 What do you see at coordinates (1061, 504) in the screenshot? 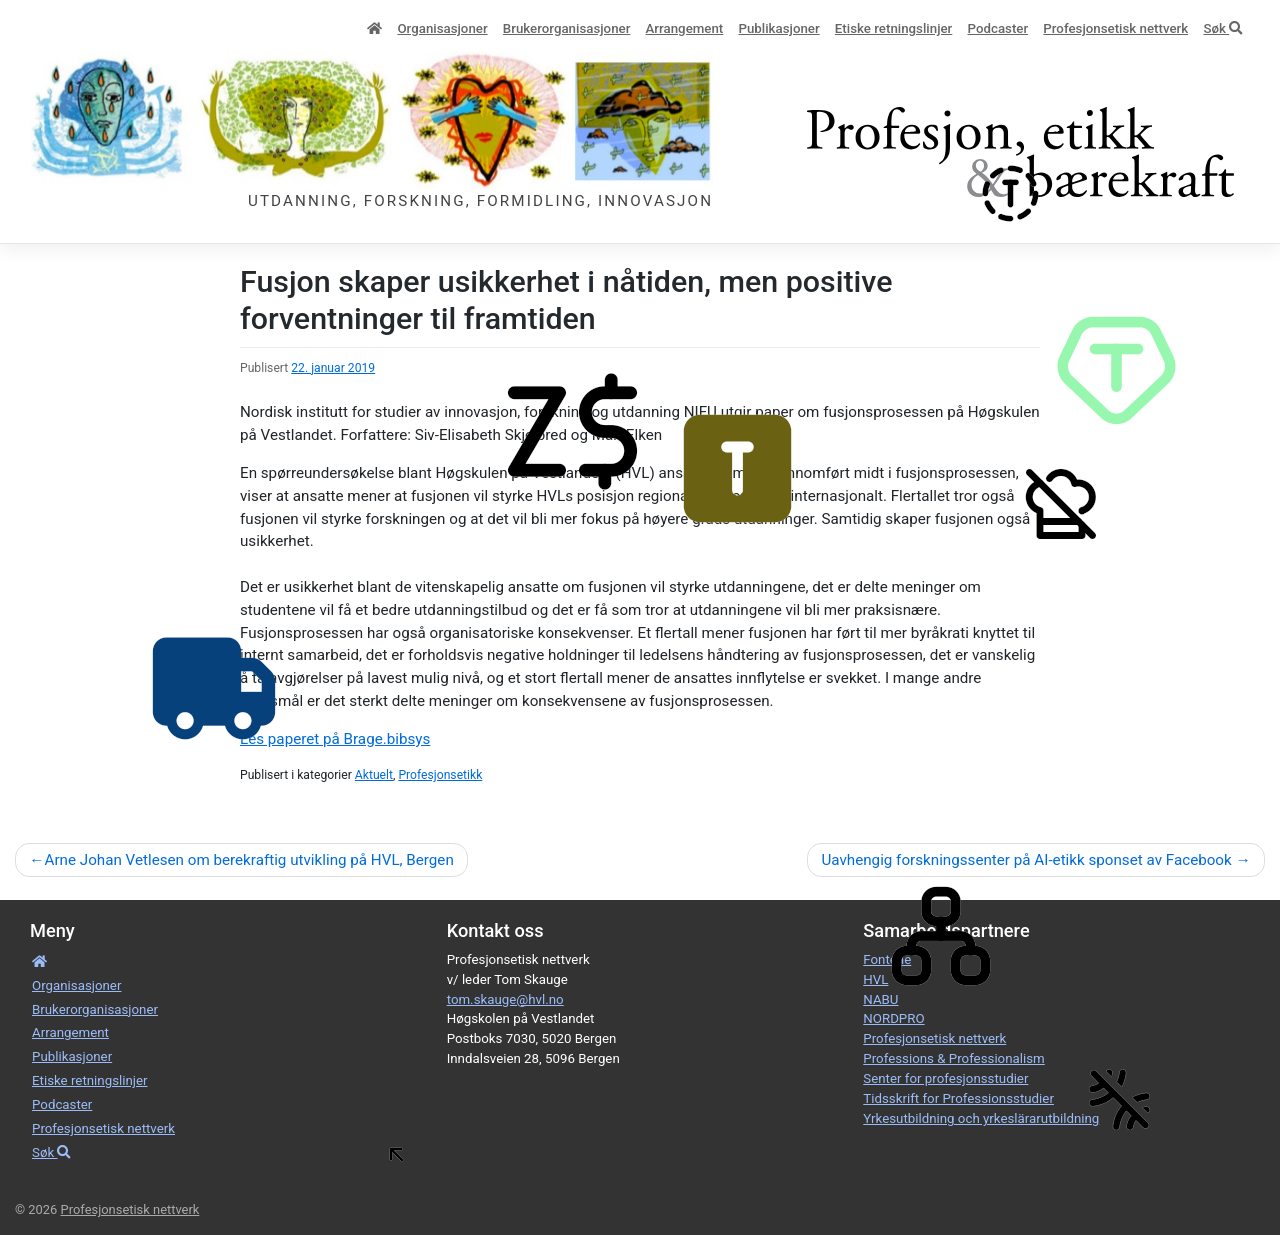
I see `disable cooking or recipe mode` at bounding box center [1061, 504].